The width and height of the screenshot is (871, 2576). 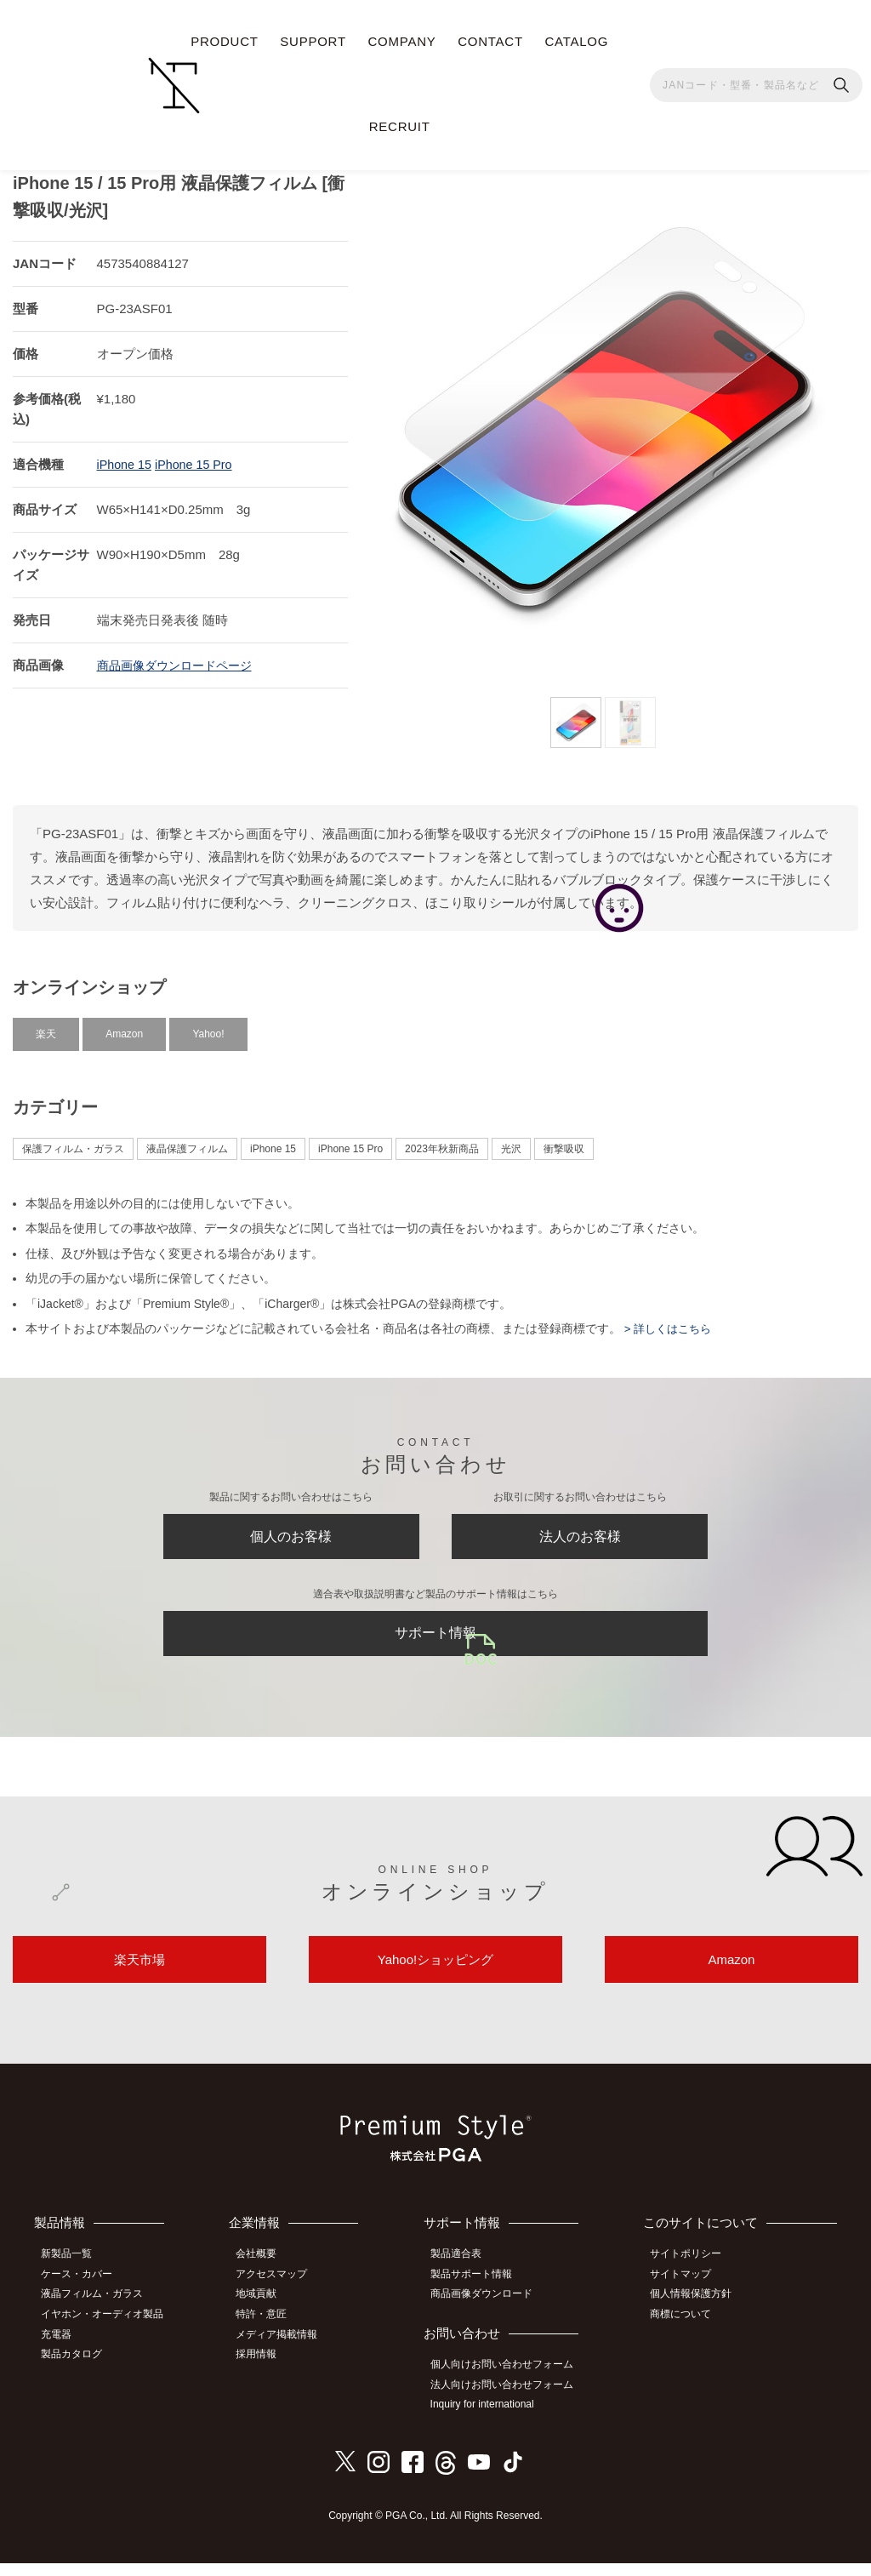 What do you see at coordinates (619, 908) in the screenshot?
I see `indicates a sad or disappointed mood` at bounding box center [619, 908].